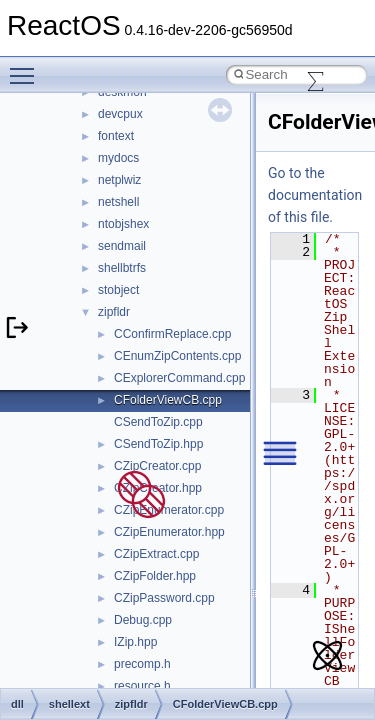 The height and width of the screenshot is (720, 375). Describe the element at coordinates (280, 454) in the screenshot. I see `justify text alignment` at that location.